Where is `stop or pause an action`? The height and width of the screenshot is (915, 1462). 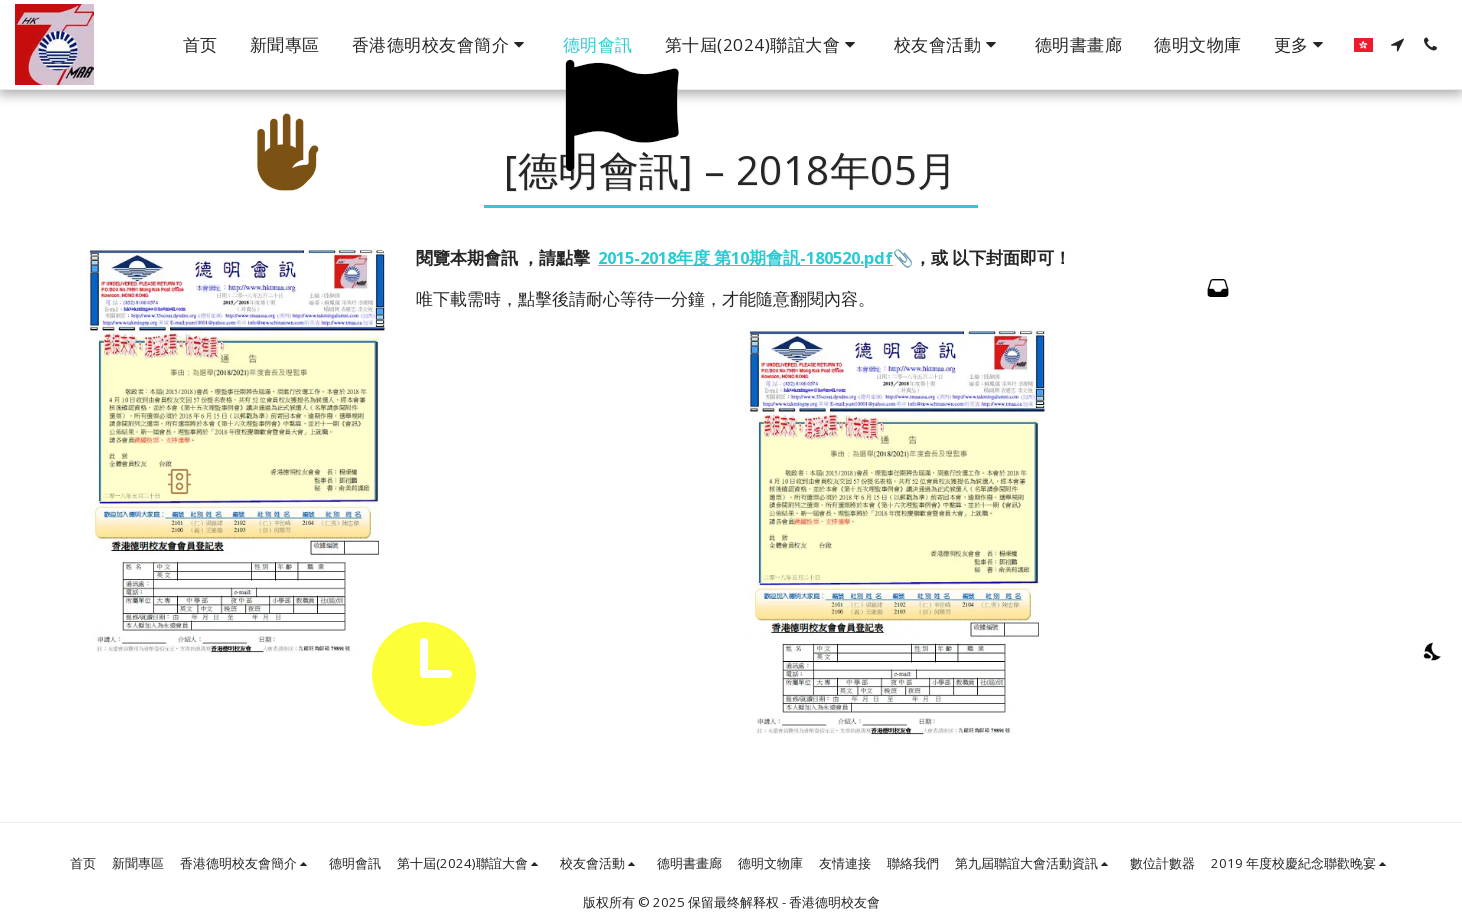
stop or pause an action is located at coordinates (288, 152).